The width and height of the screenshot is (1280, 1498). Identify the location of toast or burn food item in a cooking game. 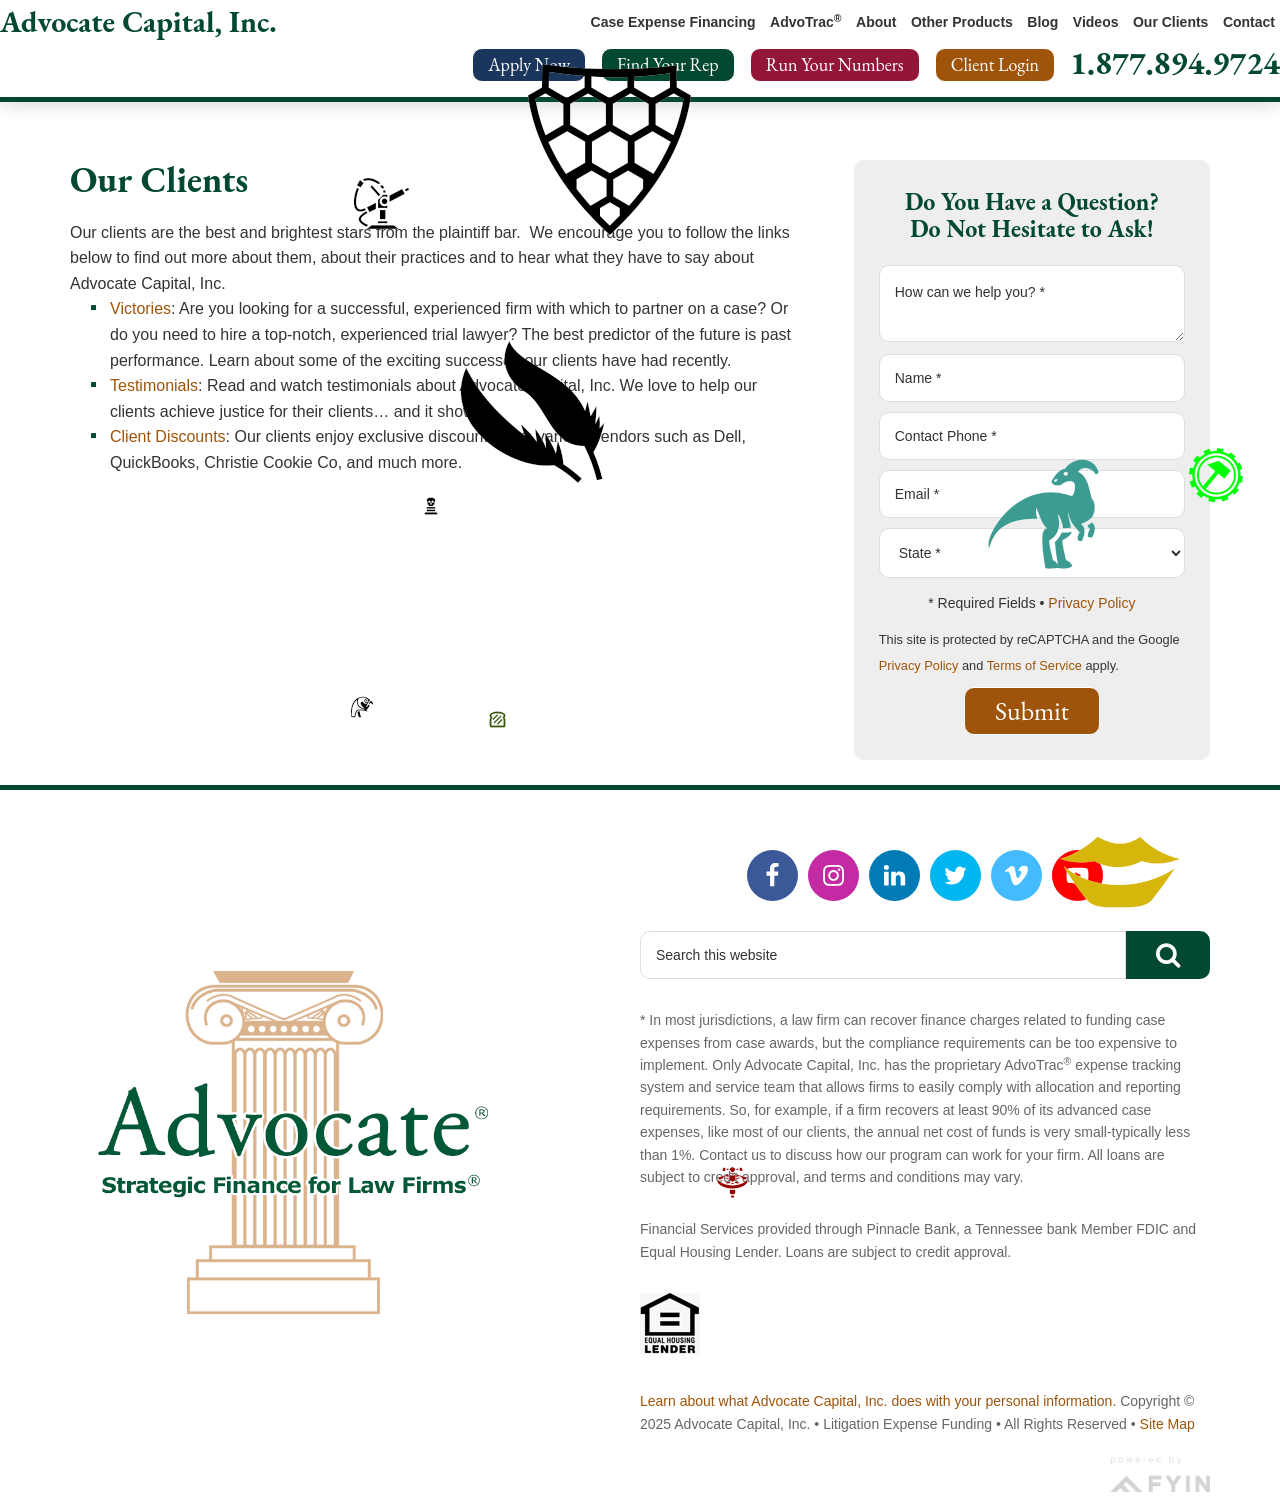
(497, 719).